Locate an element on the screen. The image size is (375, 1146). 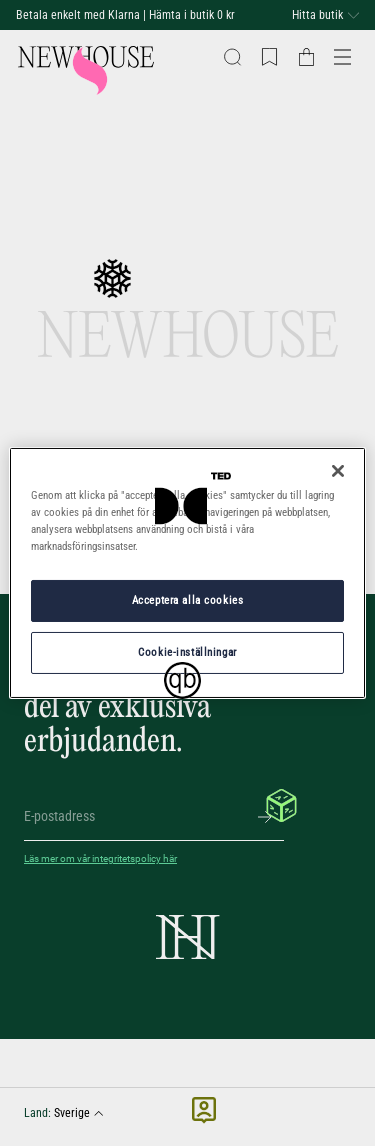
open distrobox container management application is located at coordinates (281, 805).